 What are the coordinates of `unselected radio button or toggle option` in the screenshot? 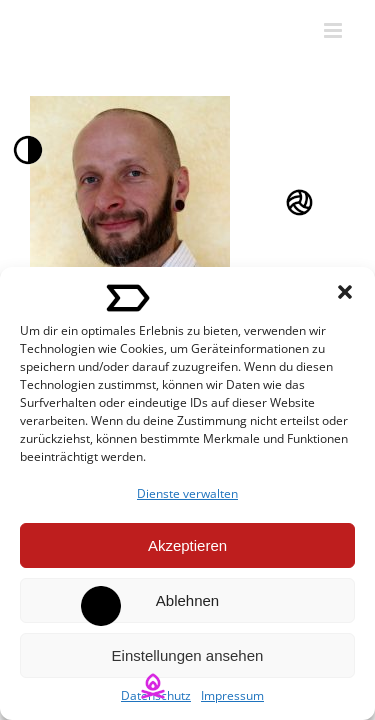 It's located at (101, 606).